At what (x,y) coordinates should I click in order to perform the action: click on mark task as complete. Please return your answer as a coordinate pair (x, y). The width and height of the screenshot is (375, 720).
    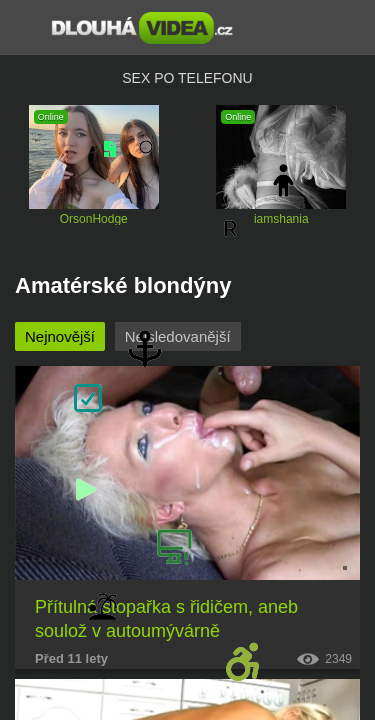
    Looking at the image, I should click on (88, 398).